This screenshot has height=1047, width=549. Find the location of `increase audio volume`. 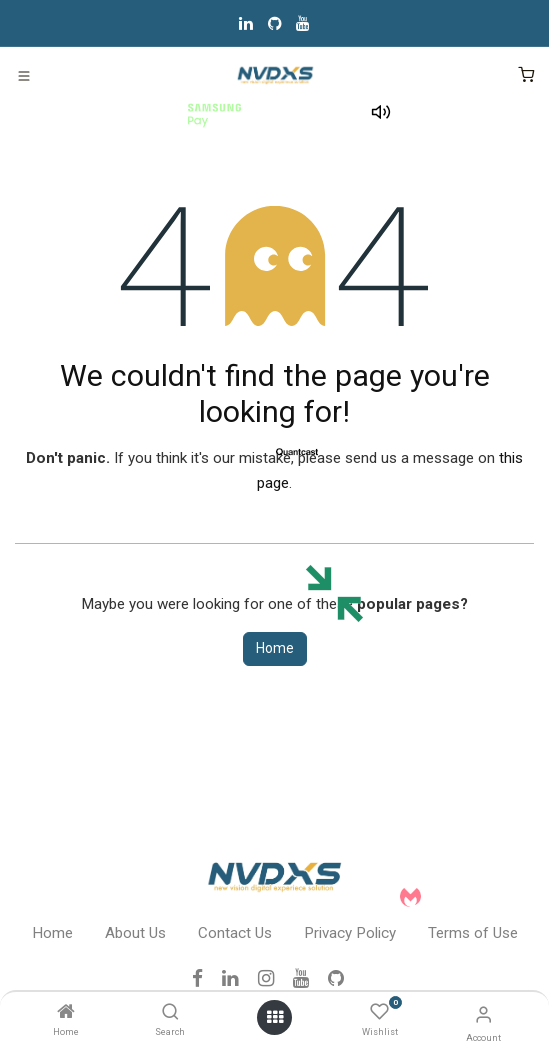

increase audio volume is located at coordinates (381, 112).